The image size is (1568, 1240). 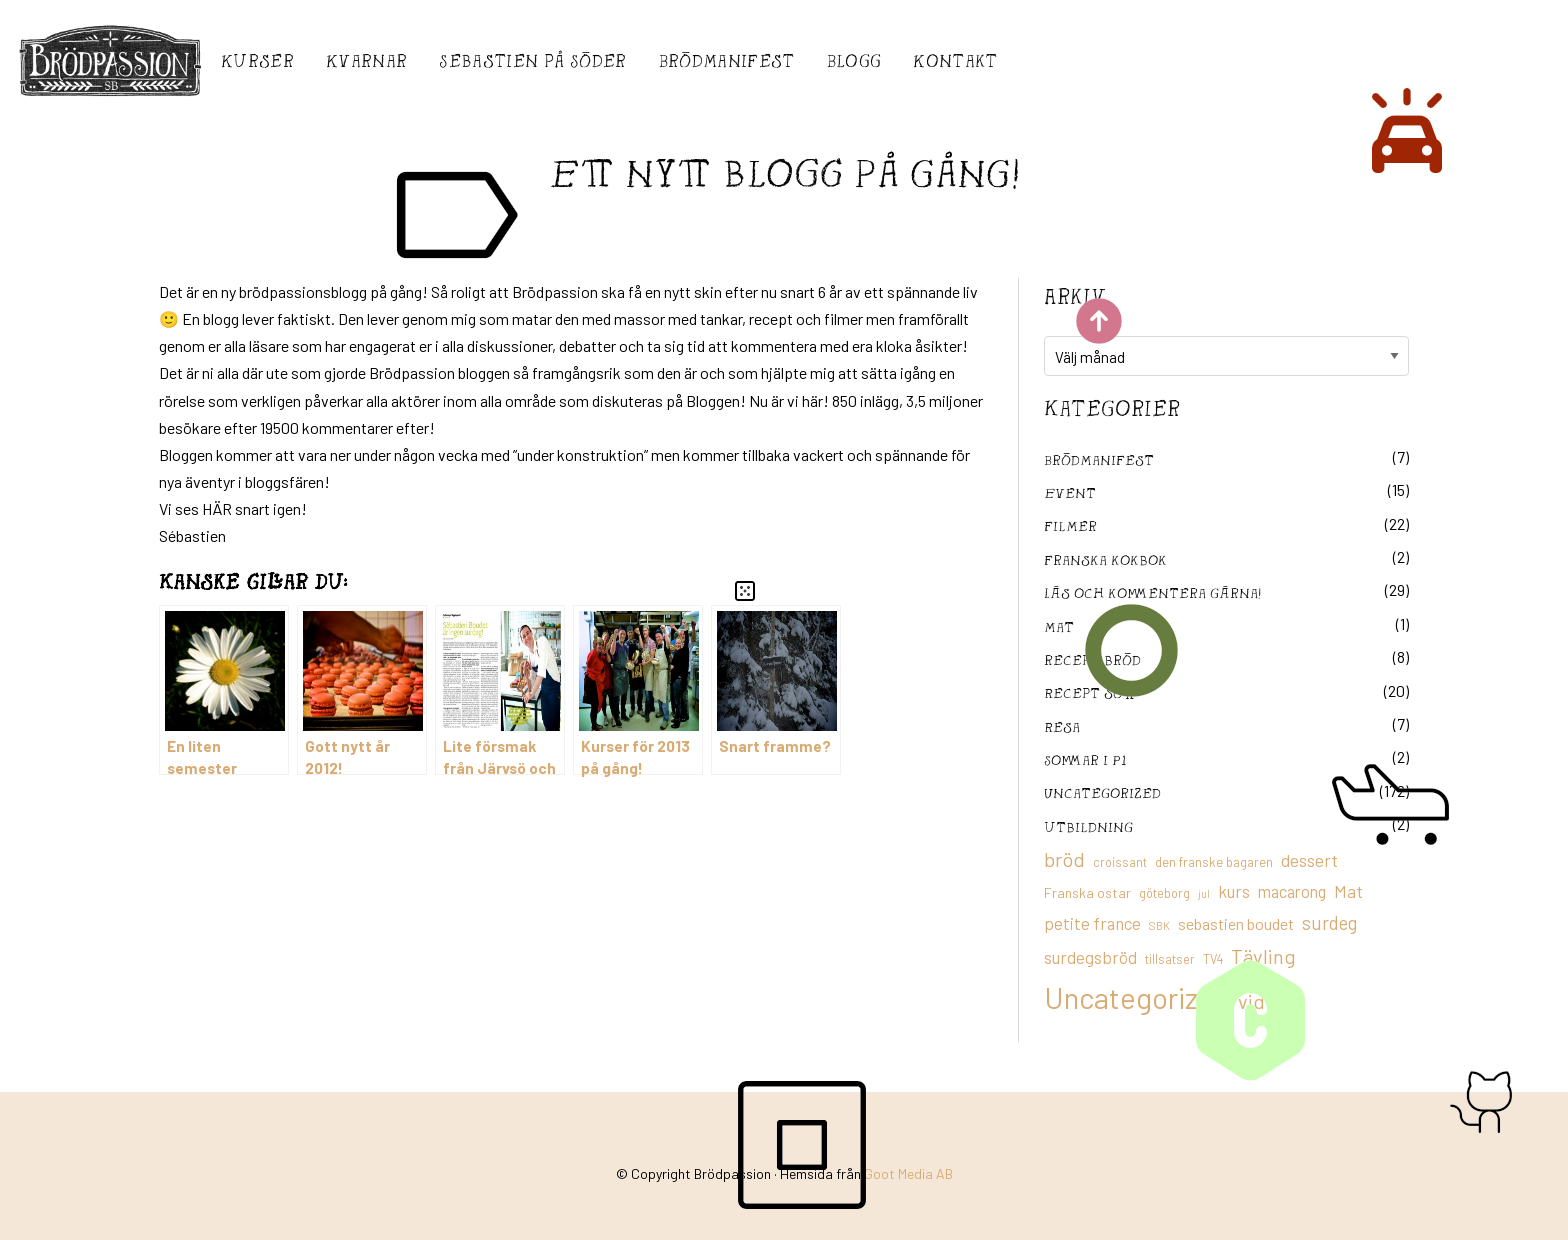 I want to click on indicates an unselected or empty state in a radio button, so click(x=1131, y=650).